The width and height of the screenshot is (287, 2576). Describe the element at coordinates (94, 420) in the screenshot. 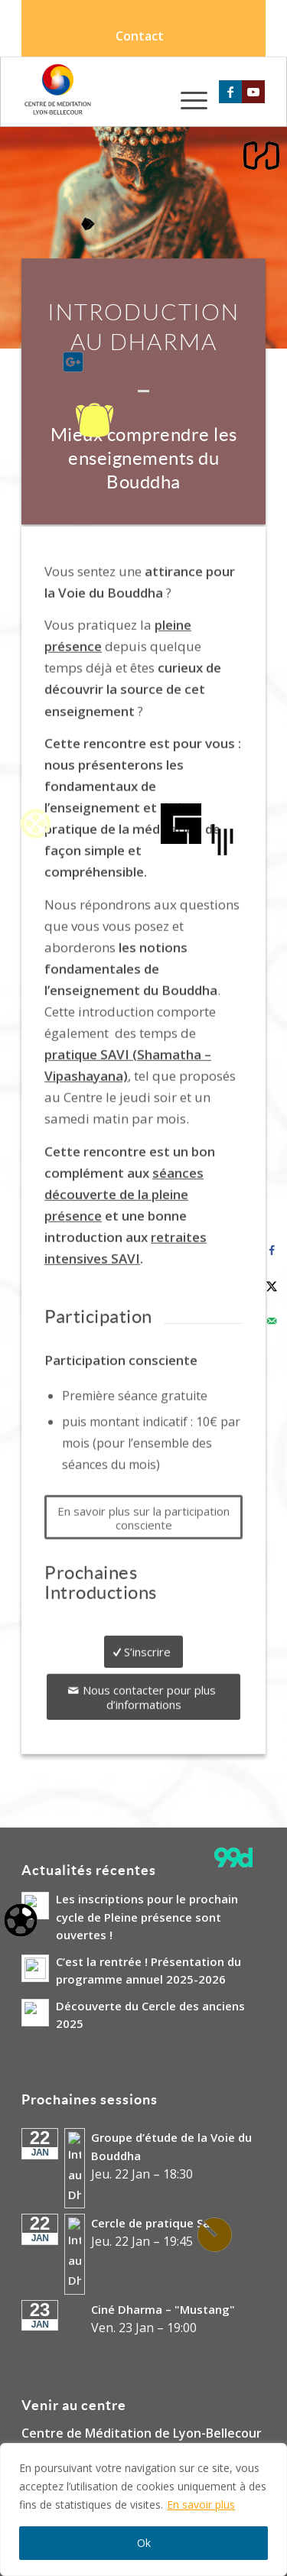

I see `visit showwcase developer portfolio platform` at that location.